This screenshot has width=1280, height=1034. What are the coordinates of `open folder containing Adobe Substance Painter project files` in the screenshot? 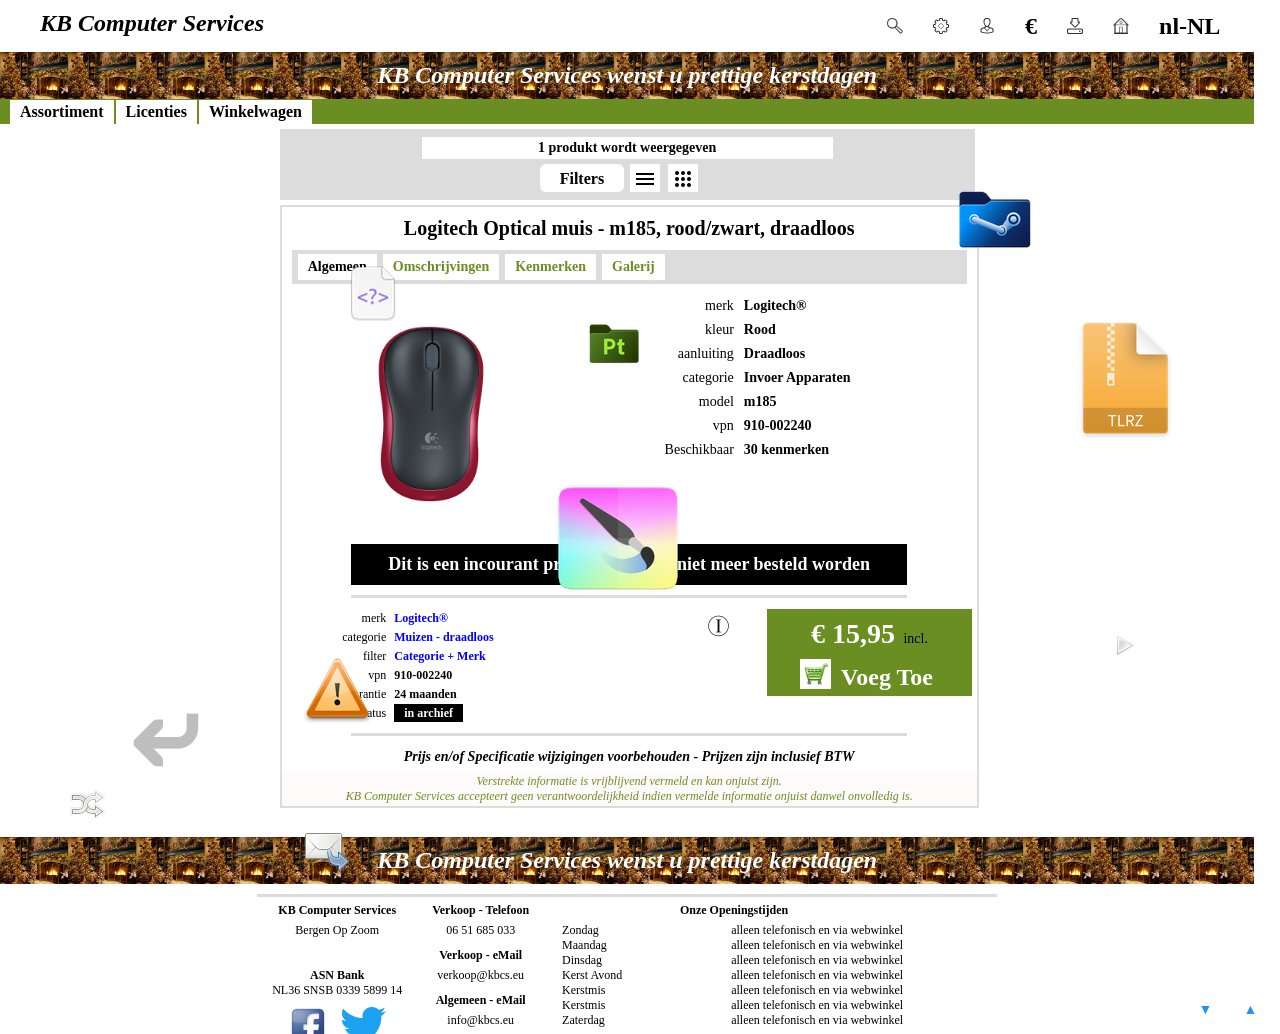 It's located at (614, 345).